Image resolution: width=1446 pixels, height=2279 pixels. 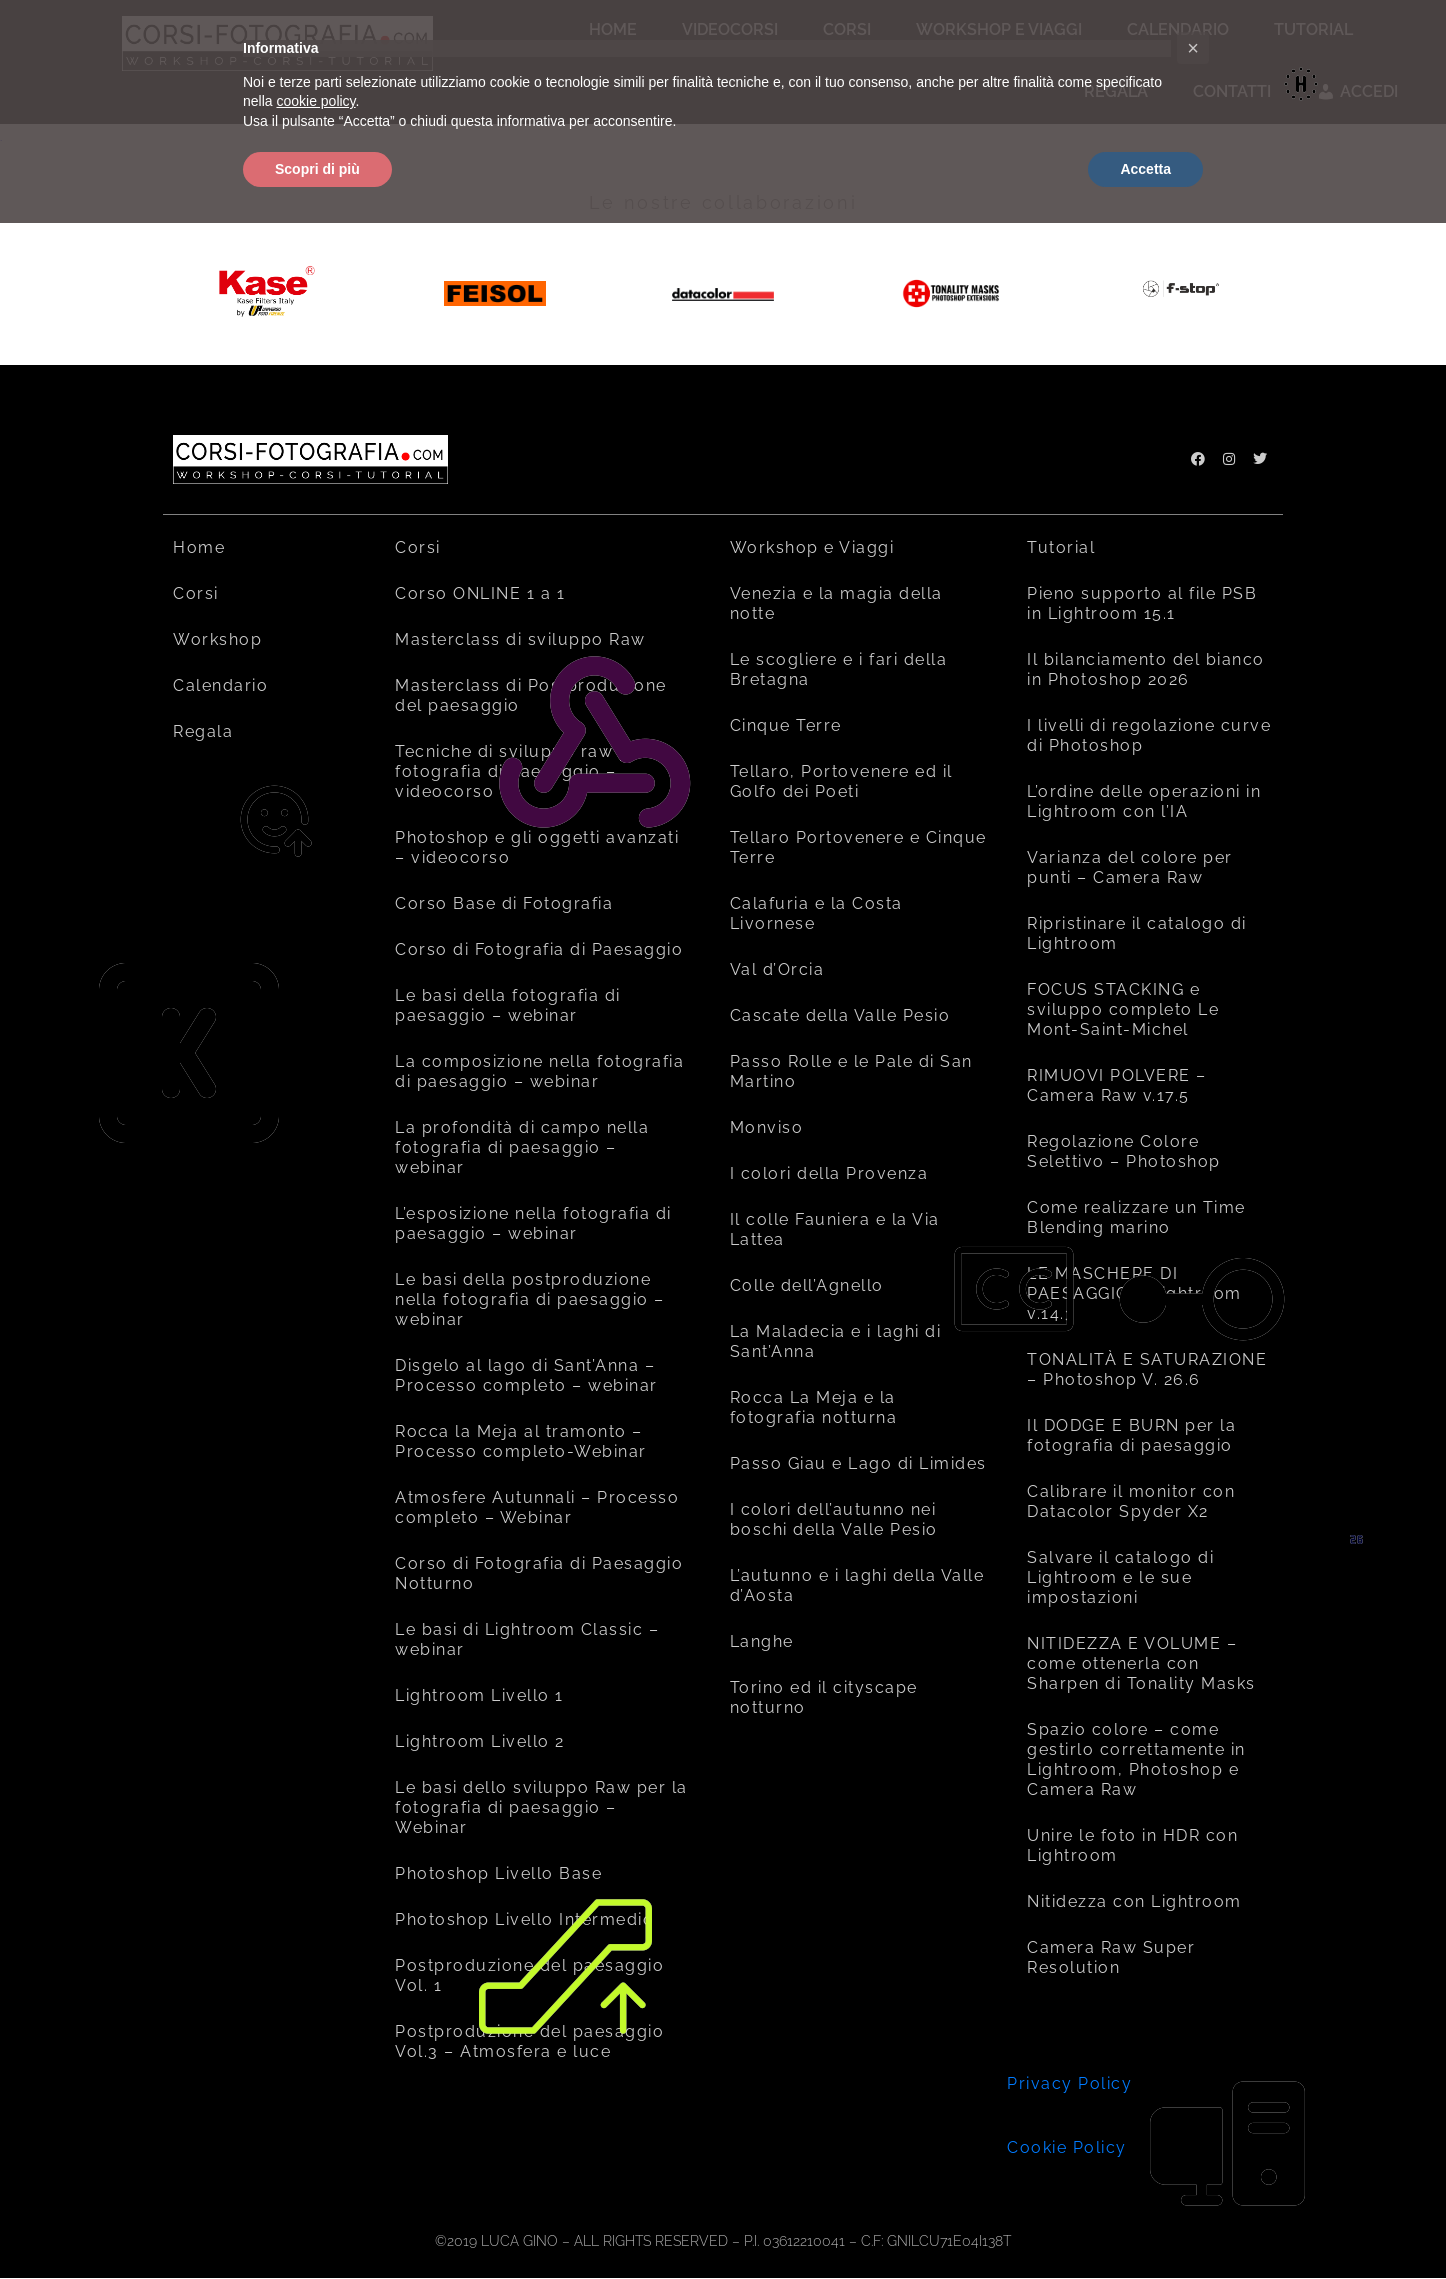 What do you see at coordinates (1356, 1539) in the screenshot?
I see `indicates item number 26 in a list or sequence` at bounding box center [1356, 1539].